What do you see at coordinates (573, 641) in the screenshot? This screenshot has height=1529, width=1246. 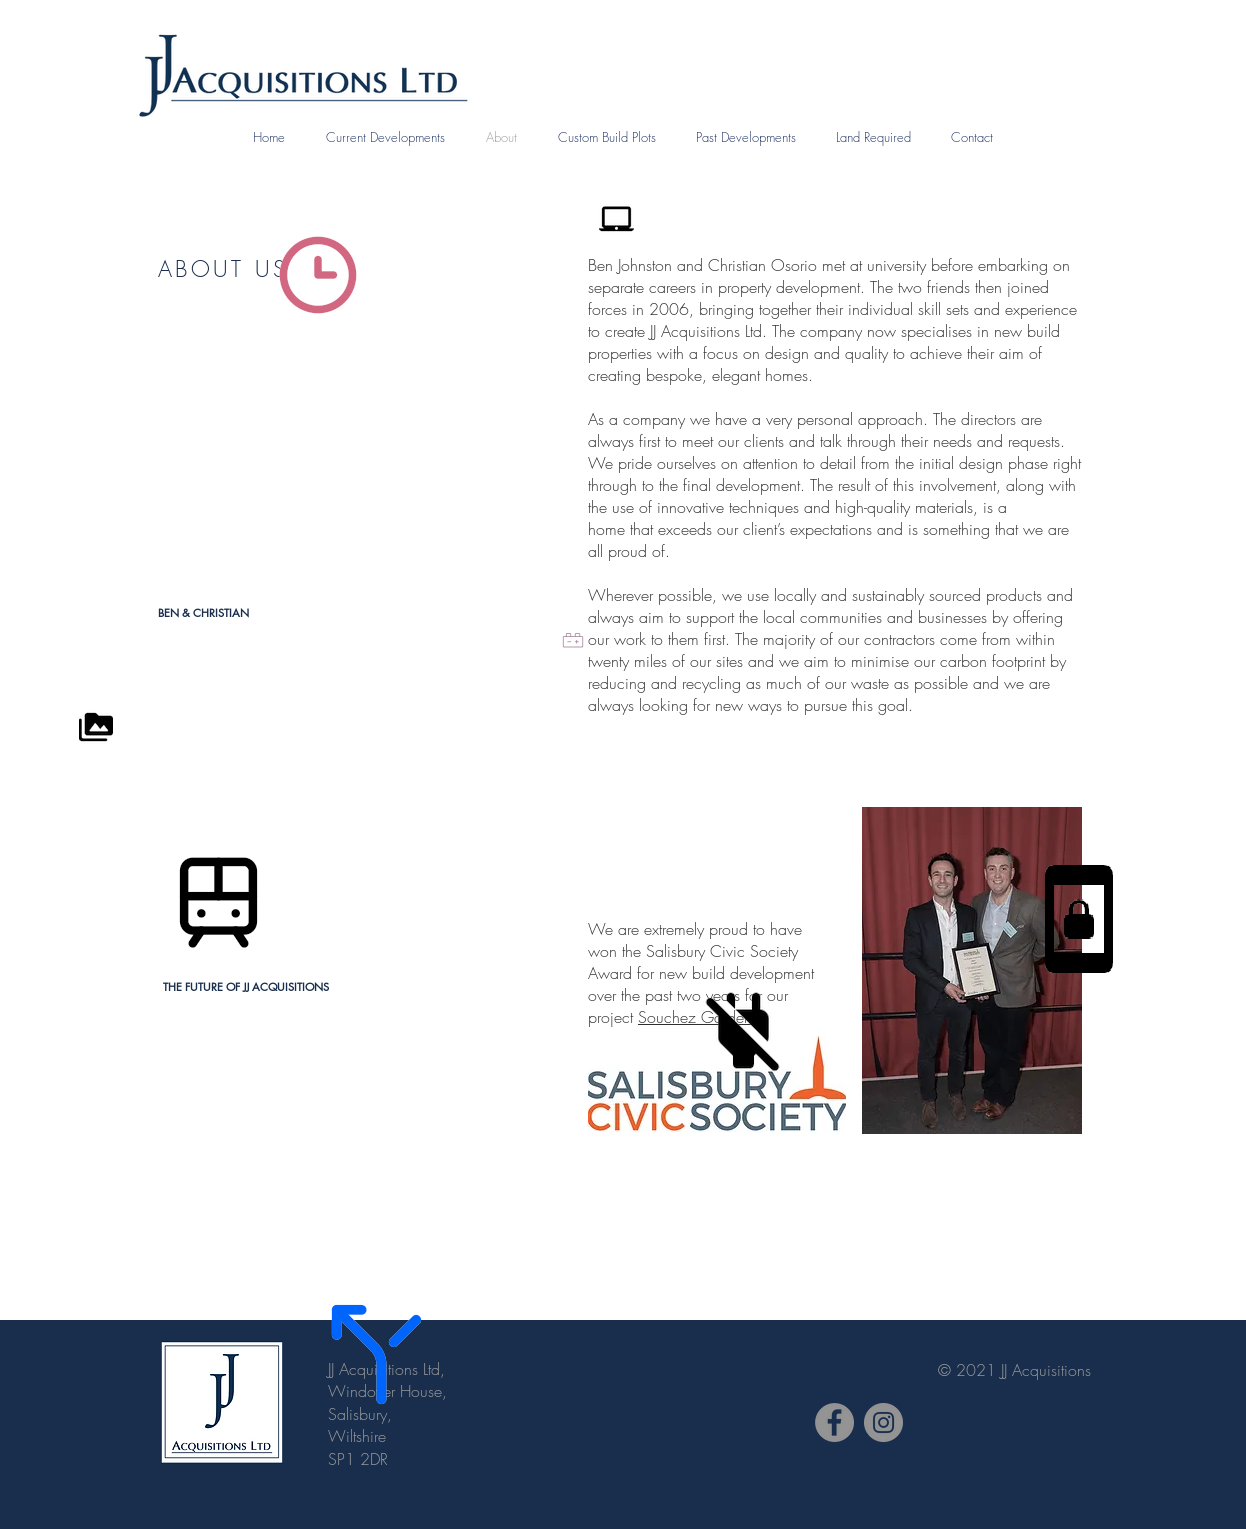 I see `view car battery status` at bounding box center [573, 641].